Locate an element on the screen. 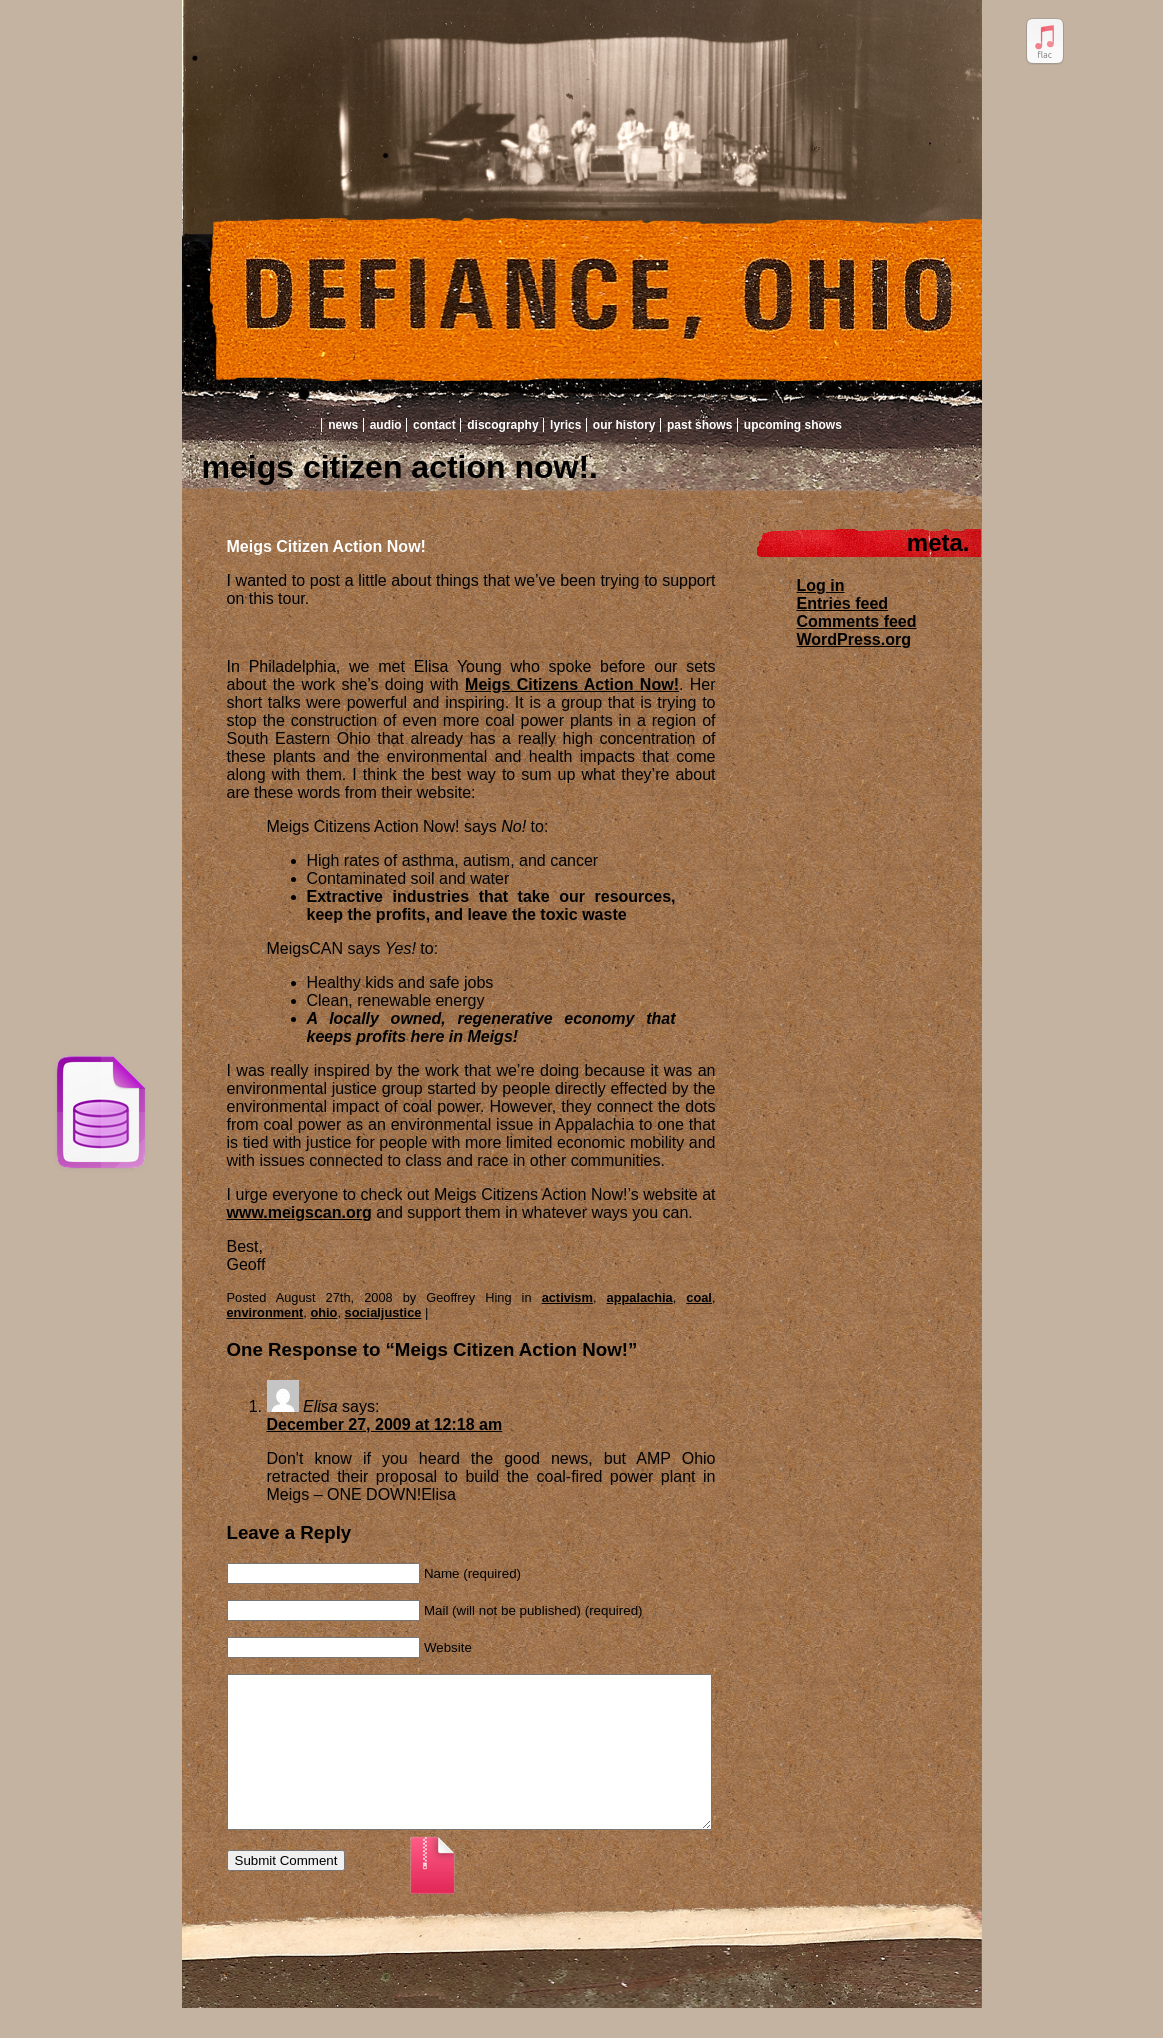 The width and height of the screenshot is (1163, 2038). libreoffice base database file is located at coordinates (101, 1112).